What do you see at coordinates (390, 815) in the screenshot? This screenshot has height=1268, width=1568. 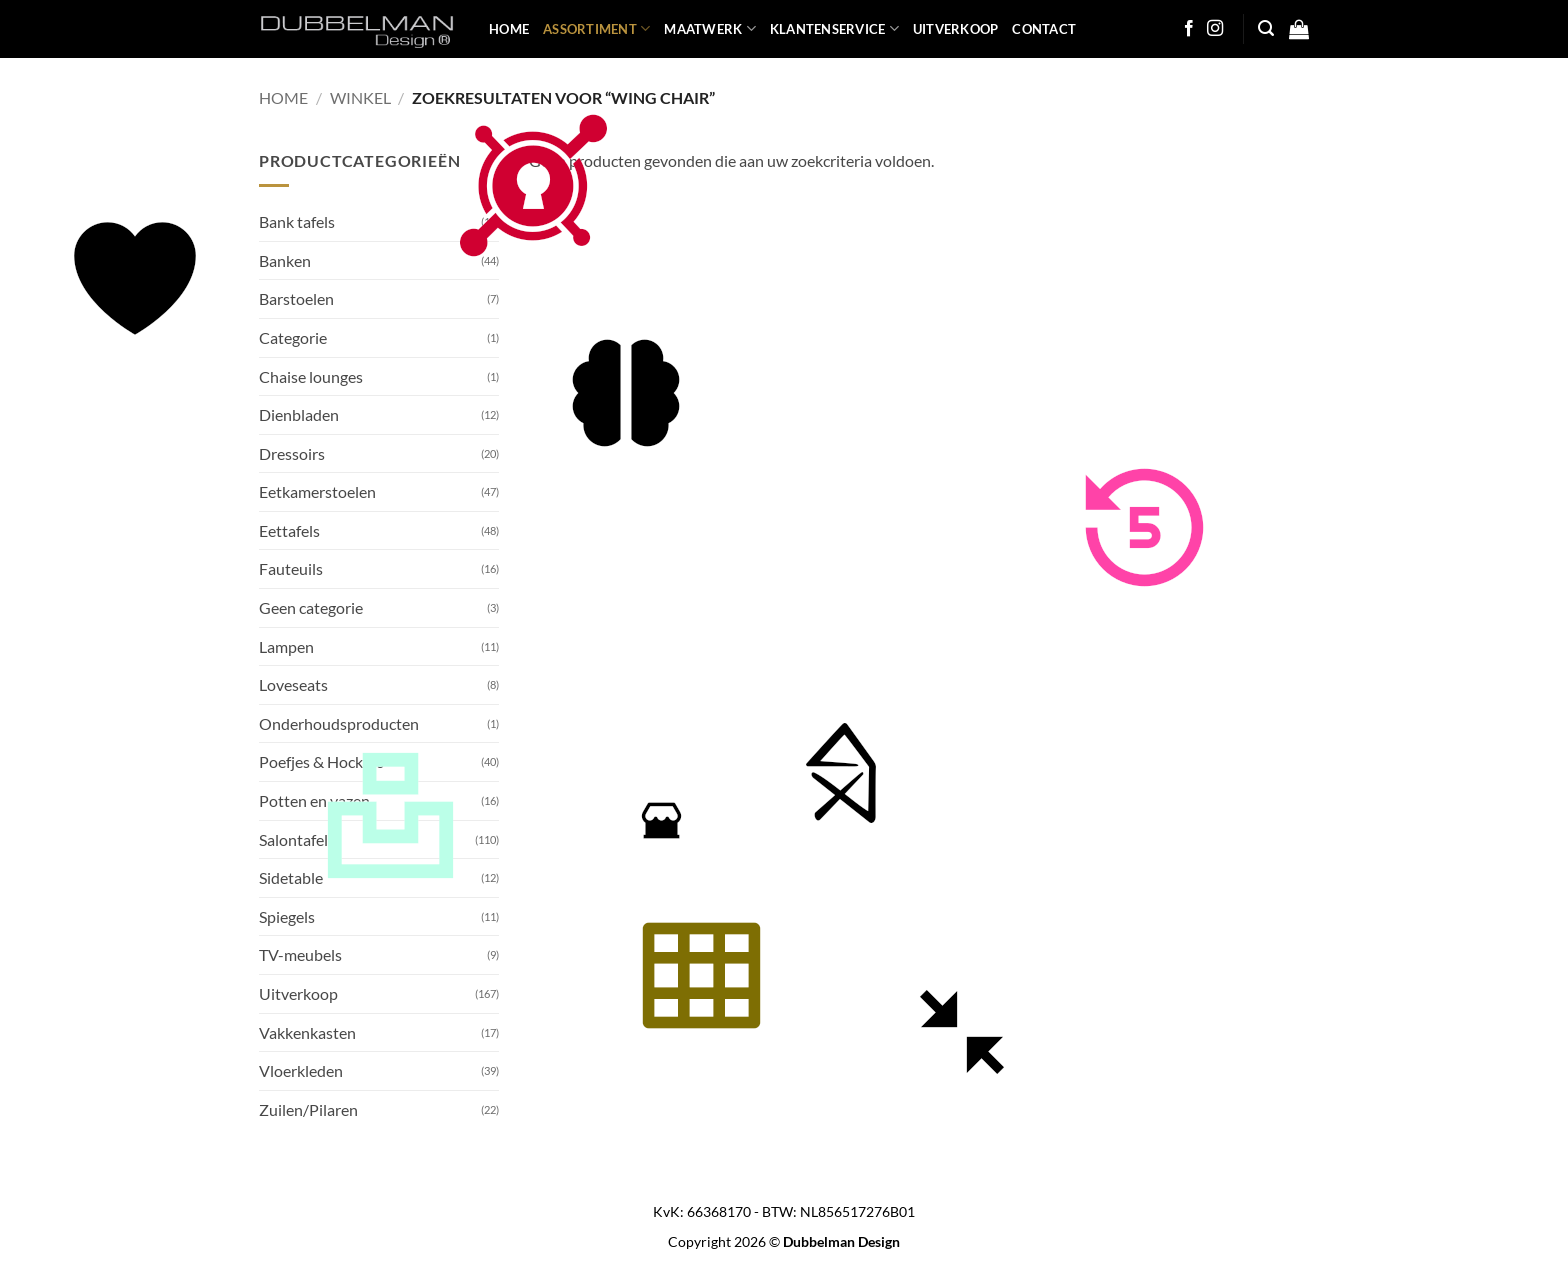 I see `unsplash logo - access free stock photos` at bounding box center [390, 815].